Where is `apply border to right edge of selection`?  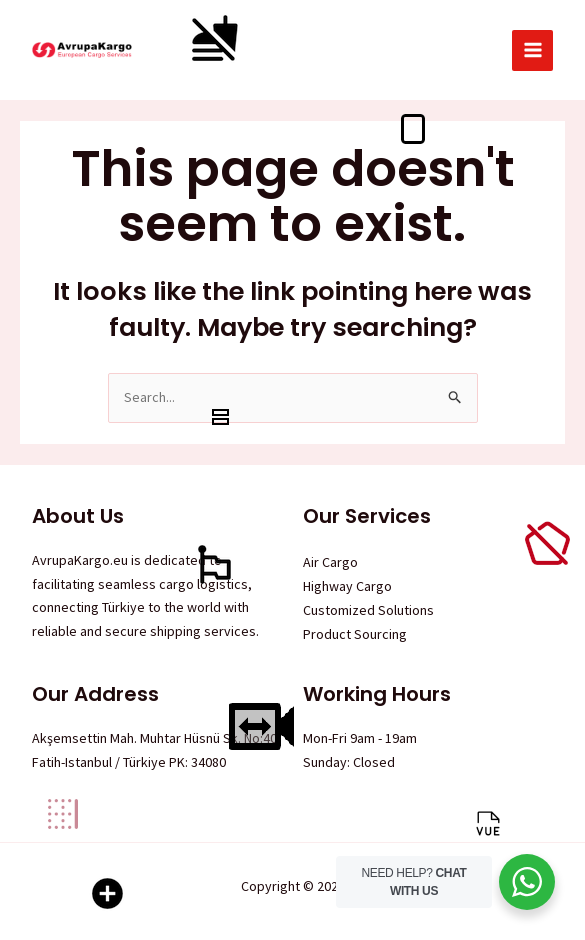
apply border to right edge of selection is located at coordinates (63, 814).